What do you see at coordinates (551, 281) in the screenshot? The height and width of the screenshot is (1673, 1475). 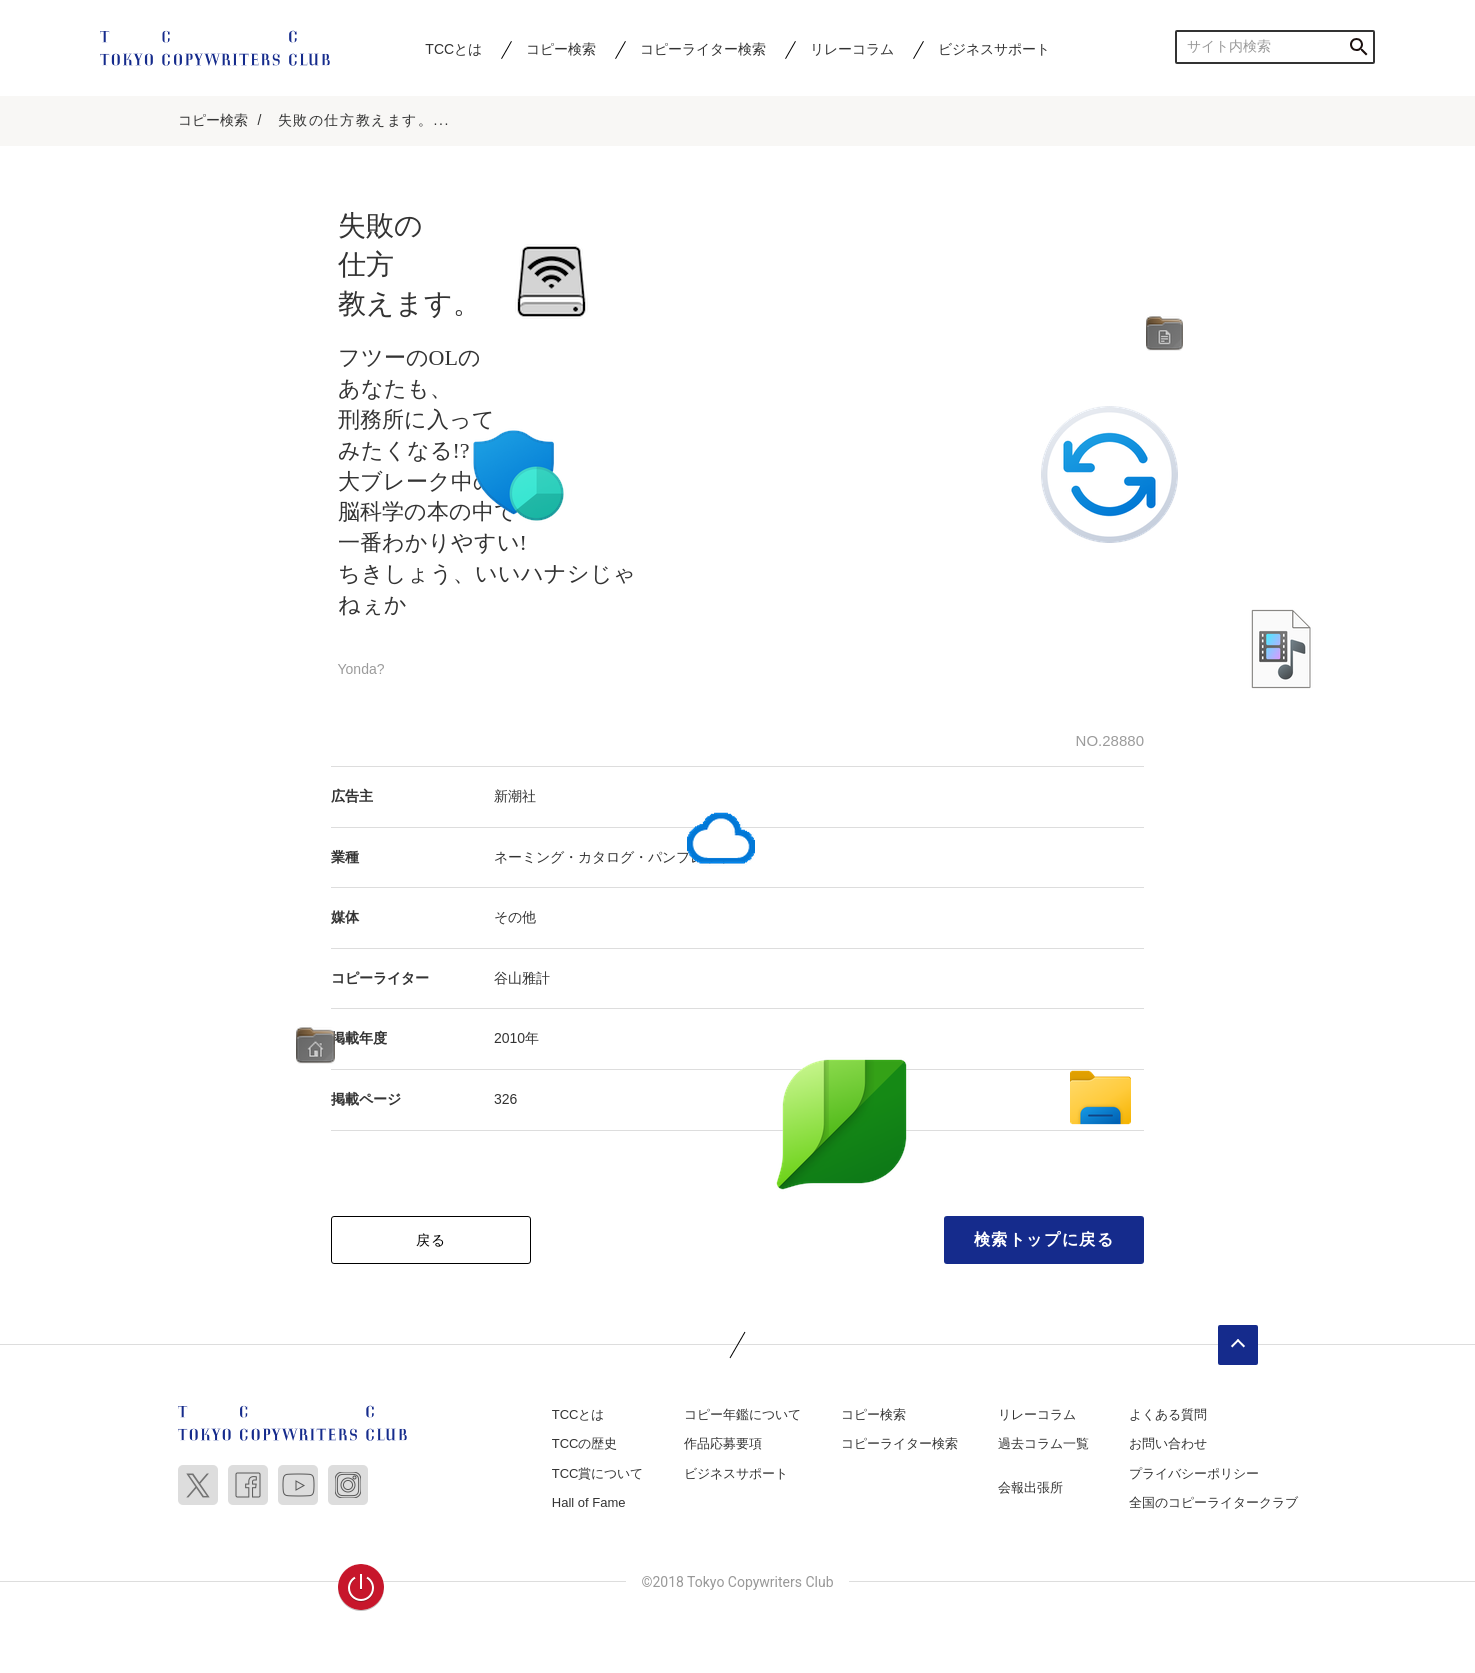 I see `access a wireless network drive` at bounding box center [551, 281].